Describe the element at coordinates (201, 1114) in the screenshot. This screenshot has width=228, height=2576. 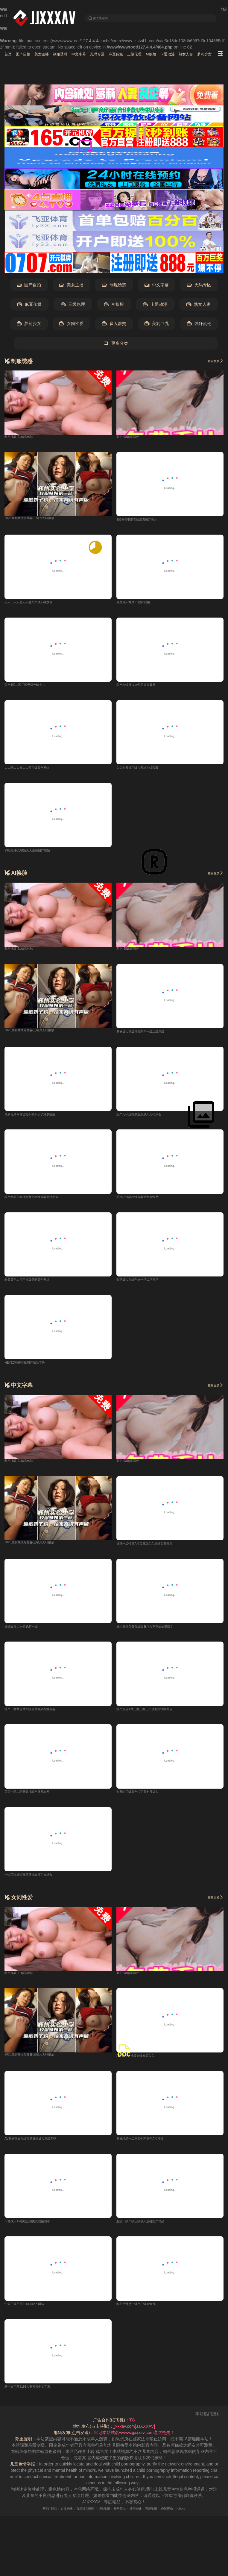
I see `apply filters to images or photos` at that location.